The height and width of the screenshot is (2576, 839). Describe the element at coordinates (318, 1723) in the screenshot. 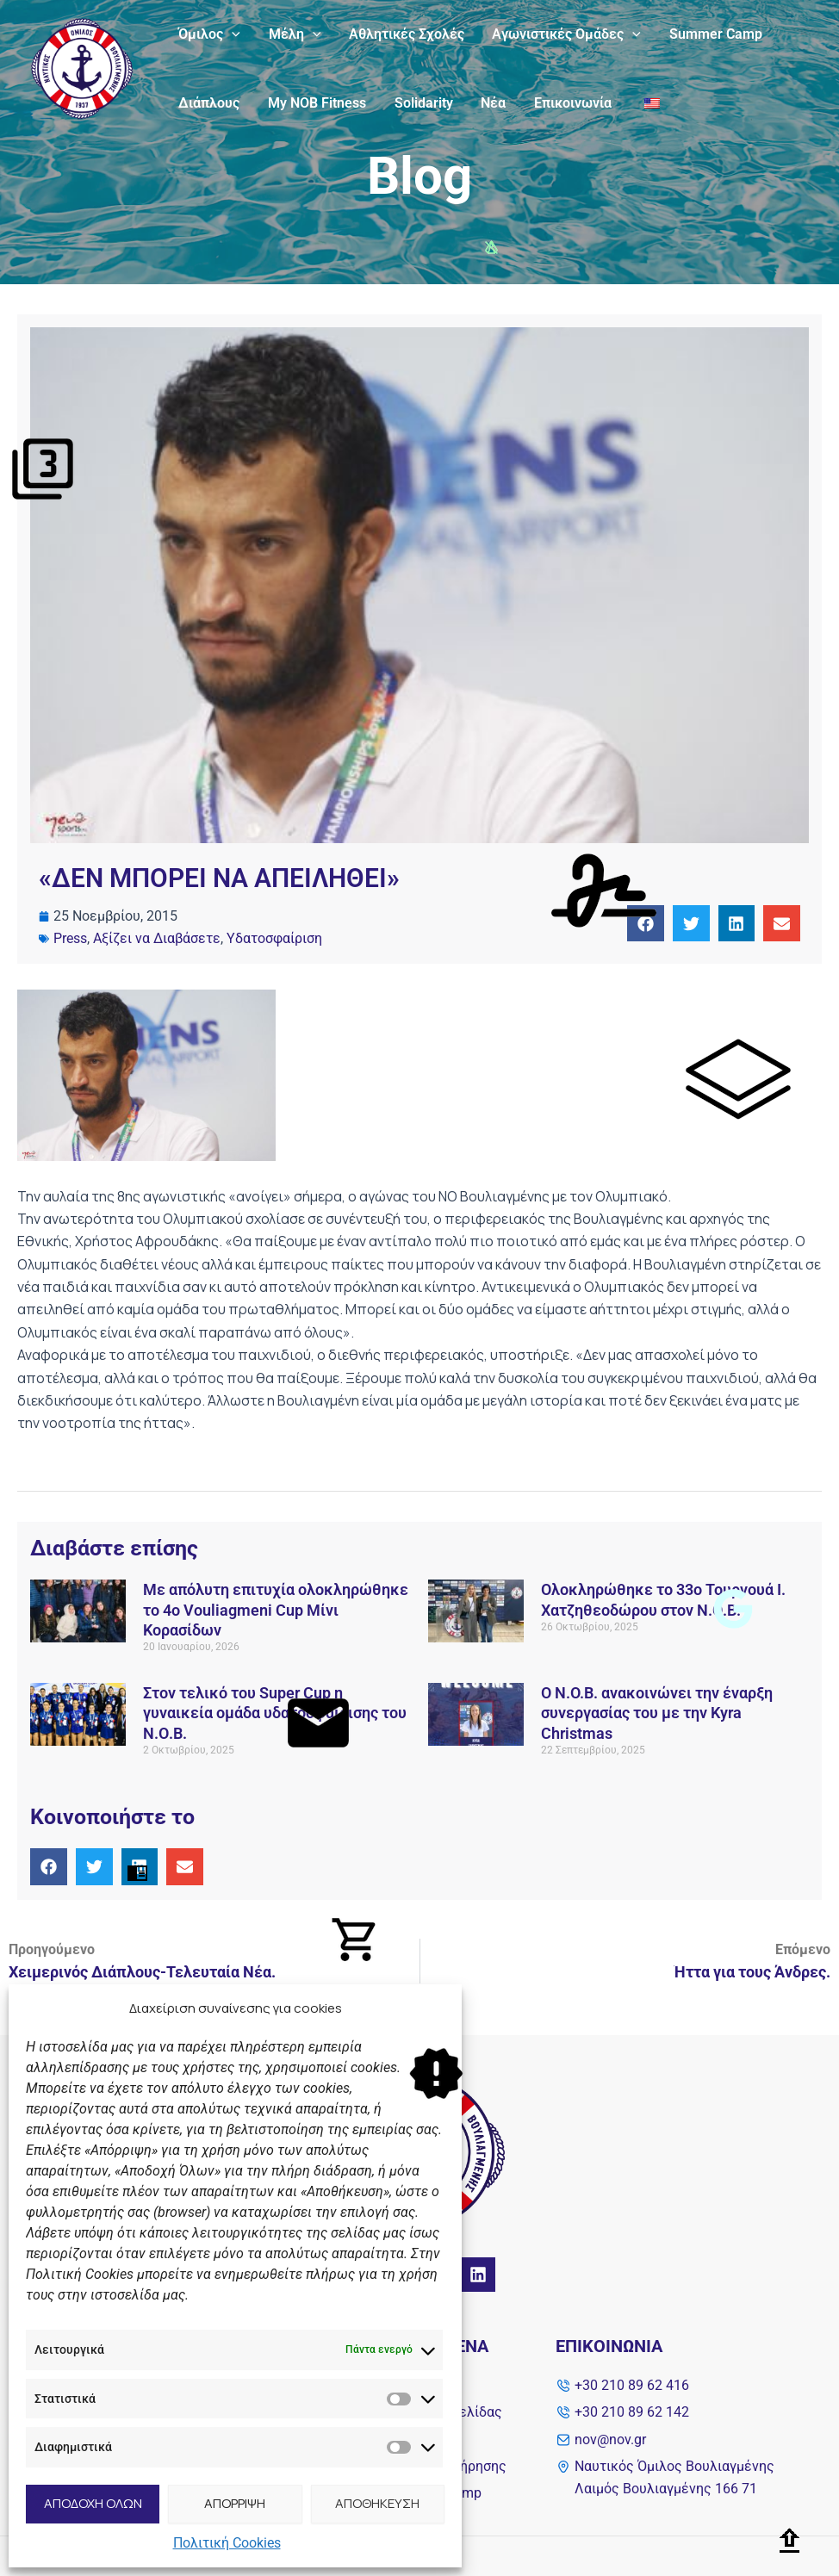

I see `open your email inbox` at that location.